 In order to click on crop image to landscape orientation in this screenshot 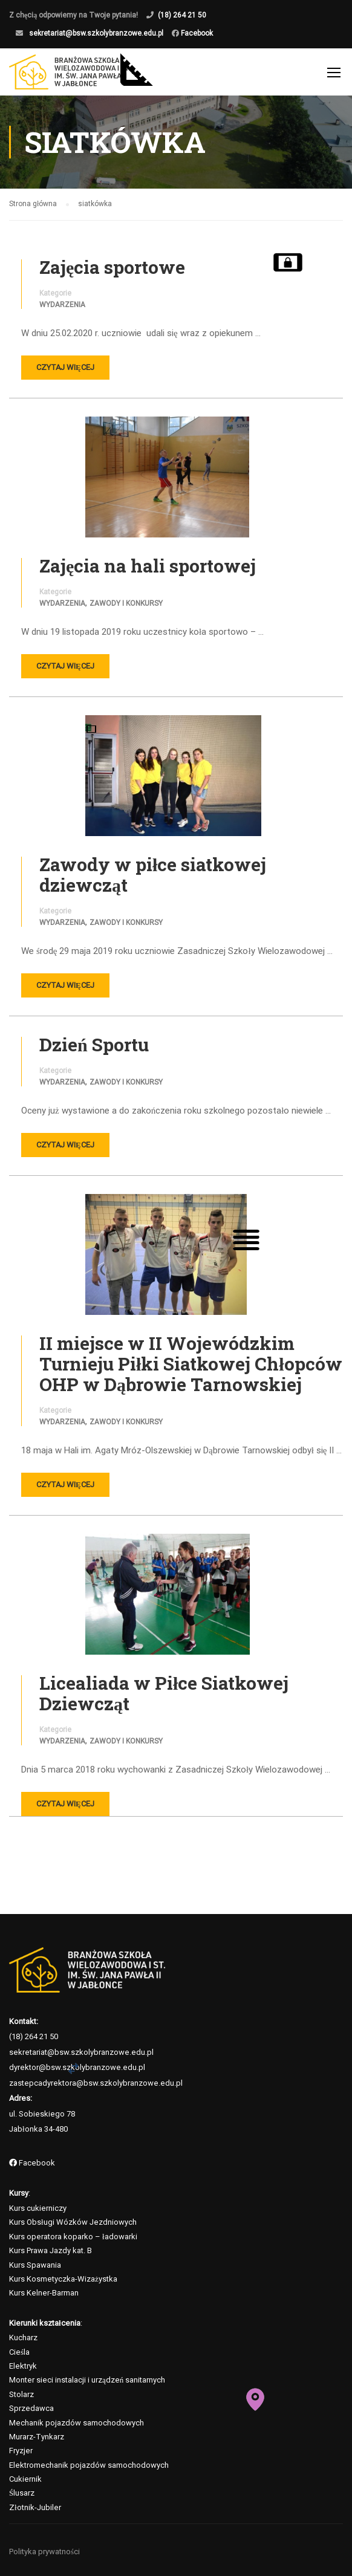, I will do `click(91, 729)`.